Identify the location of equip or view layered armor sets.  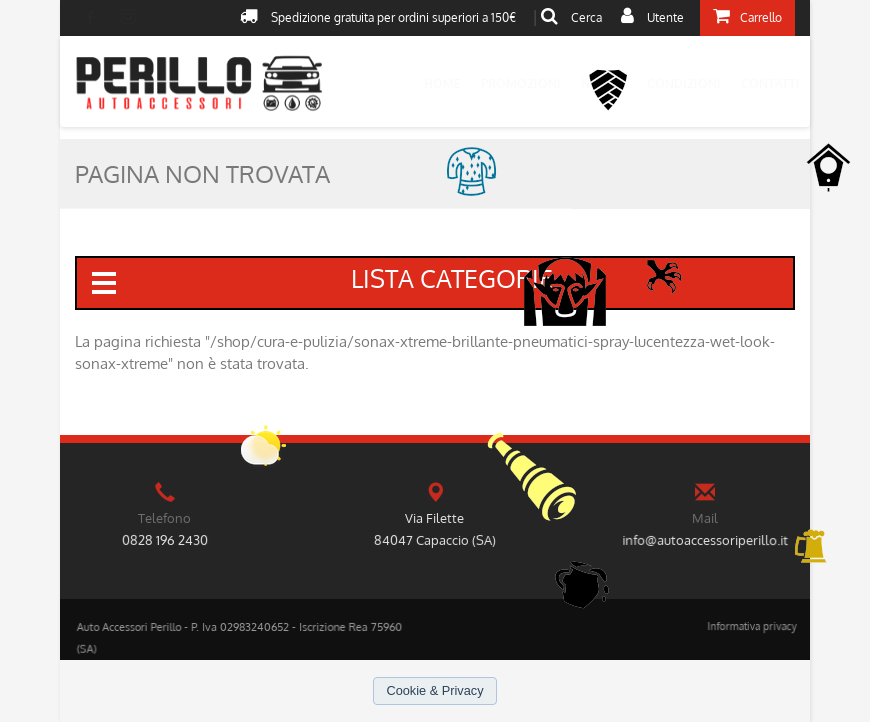
(608, 90).